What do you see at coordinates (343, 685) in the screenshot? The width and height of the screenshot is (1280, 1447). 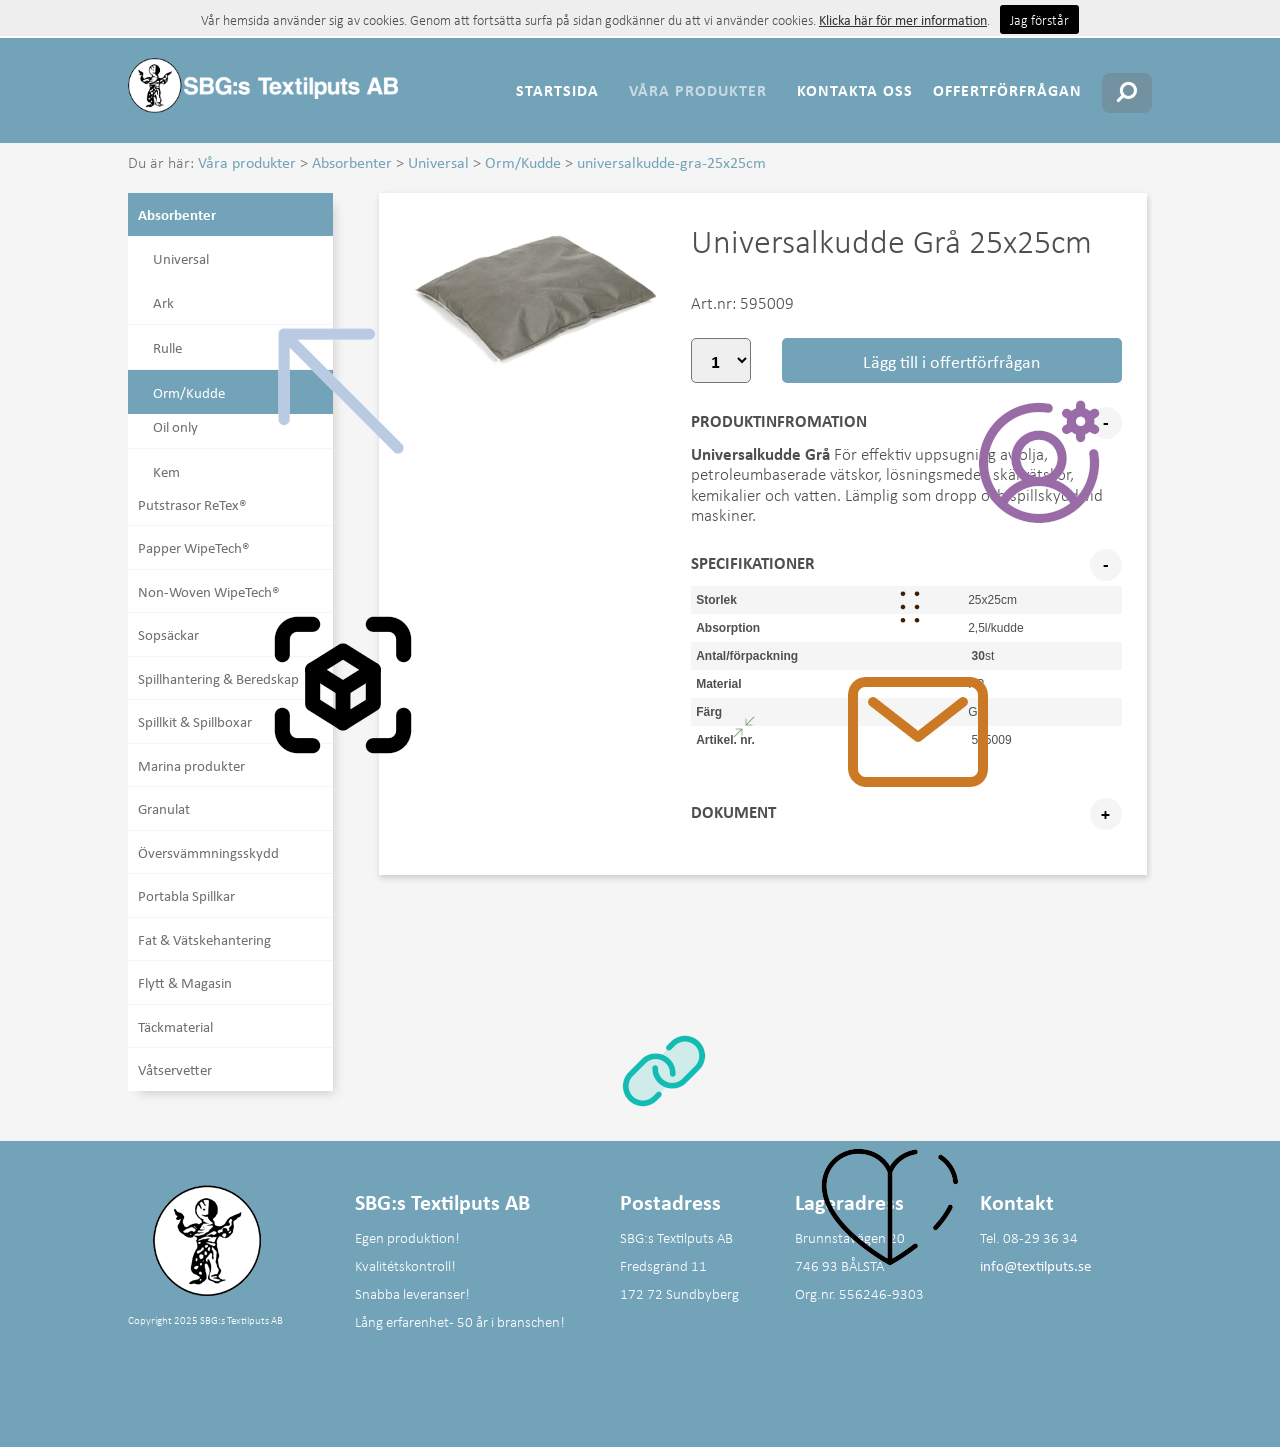 I see `open augmented reality mode` at bounding box center [343, 685].